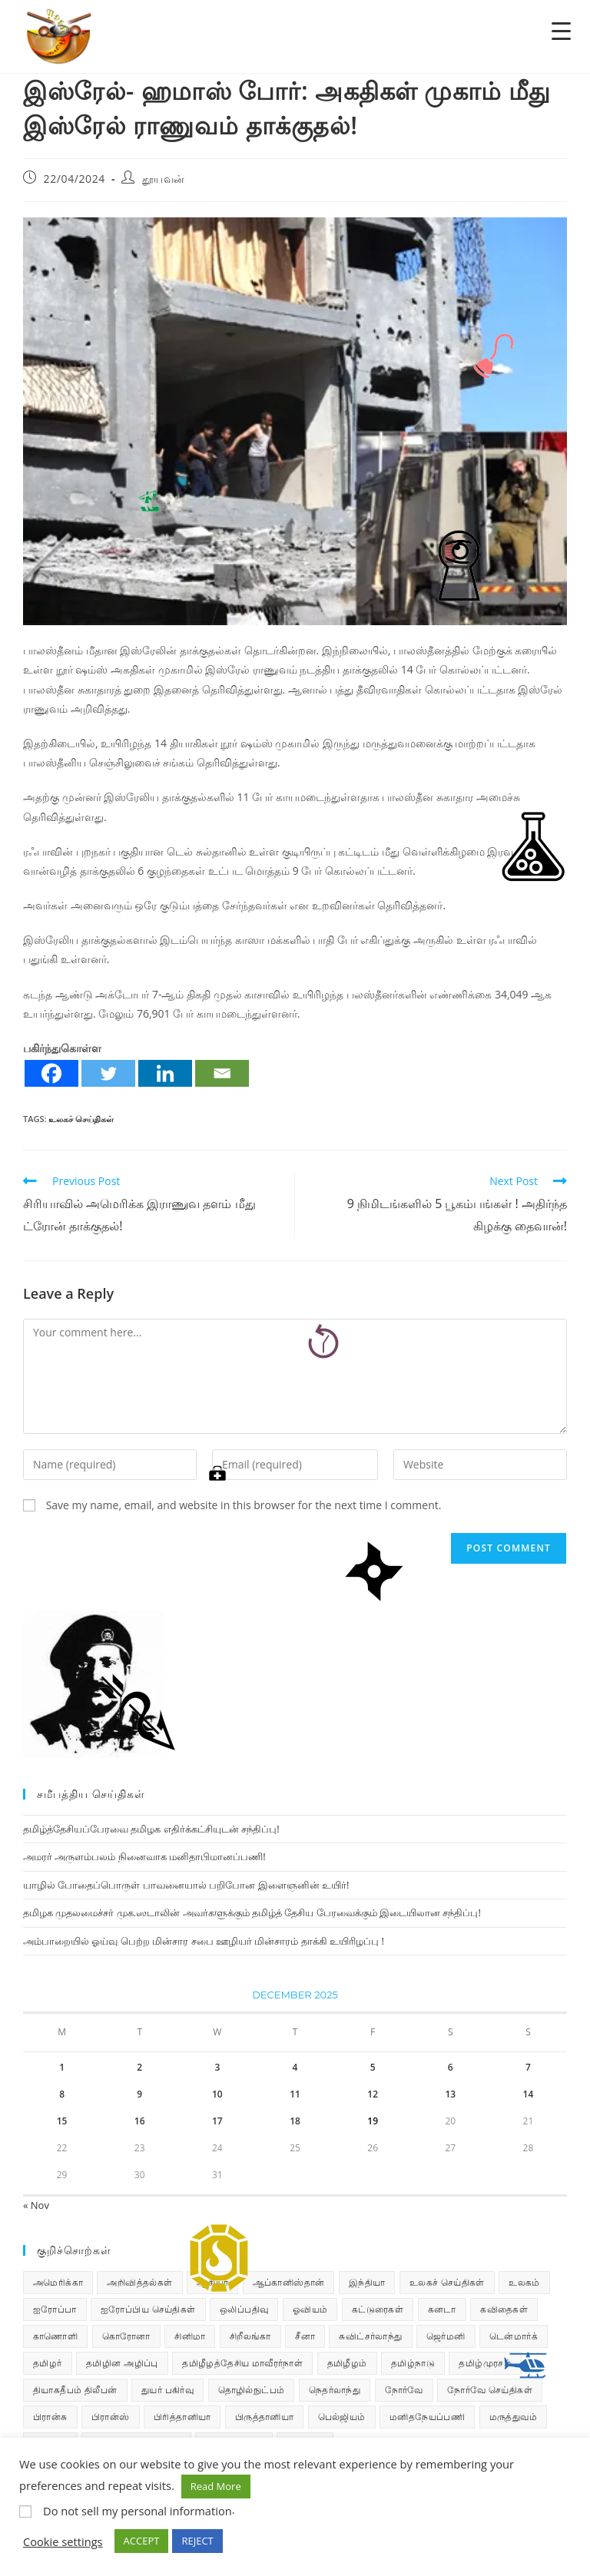 The width and height of the screenshot is (590, 2576). Describe the element at coordinates (217, 1472) in the screenshot. I see `access health or medical features` at that location.